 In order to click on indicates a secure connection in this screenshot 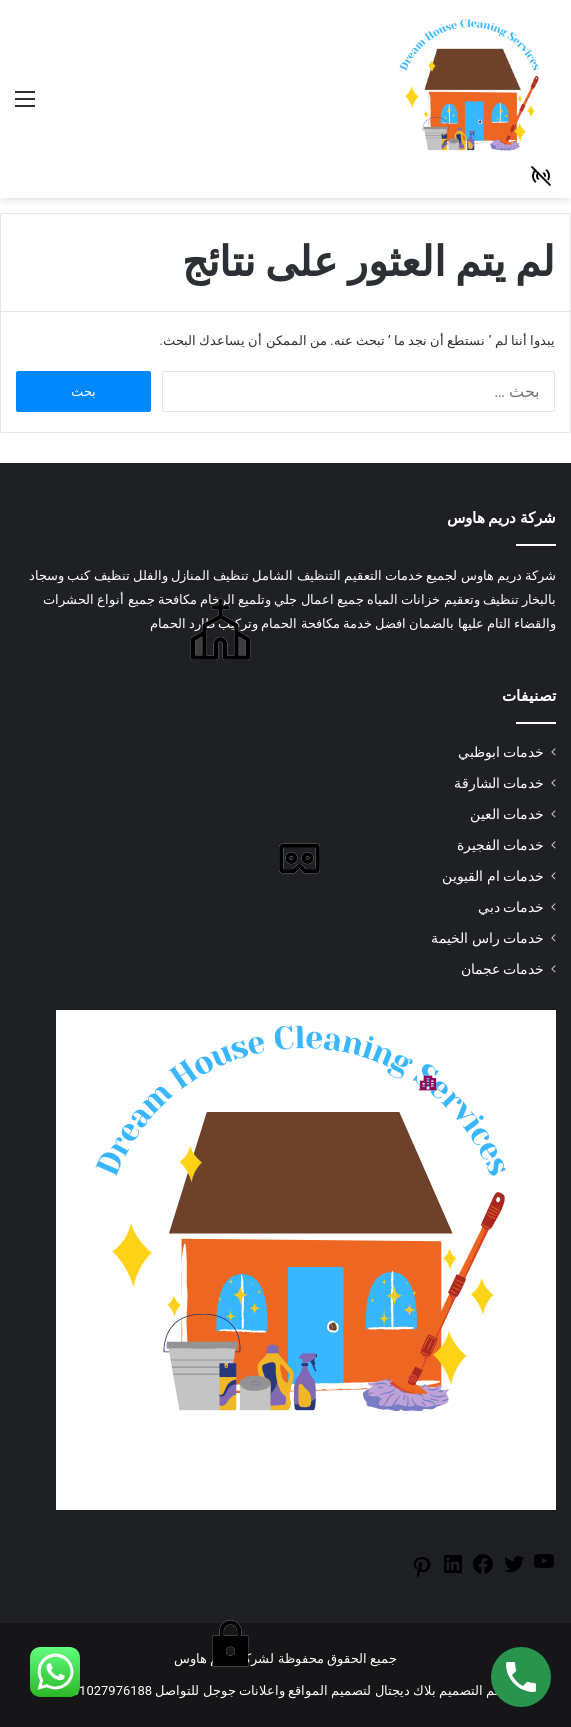, I will do `click(230, 1644)`.